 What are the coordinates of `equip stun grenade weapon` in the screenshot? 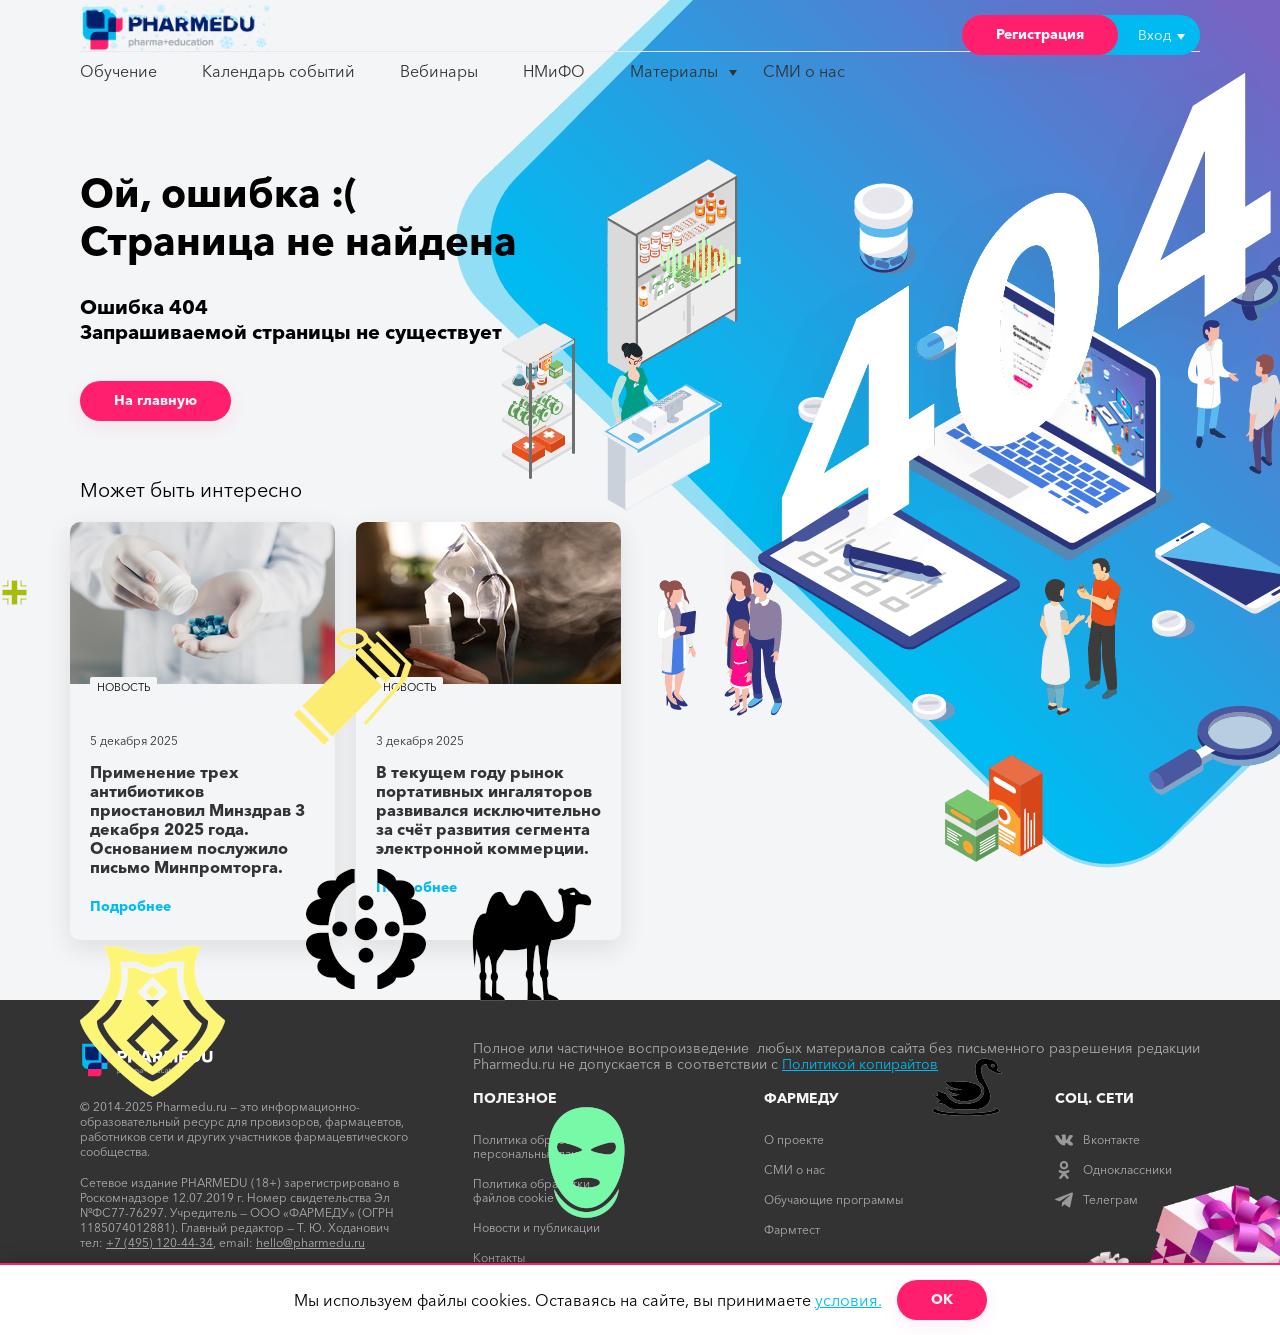 It's located at (352, 686).